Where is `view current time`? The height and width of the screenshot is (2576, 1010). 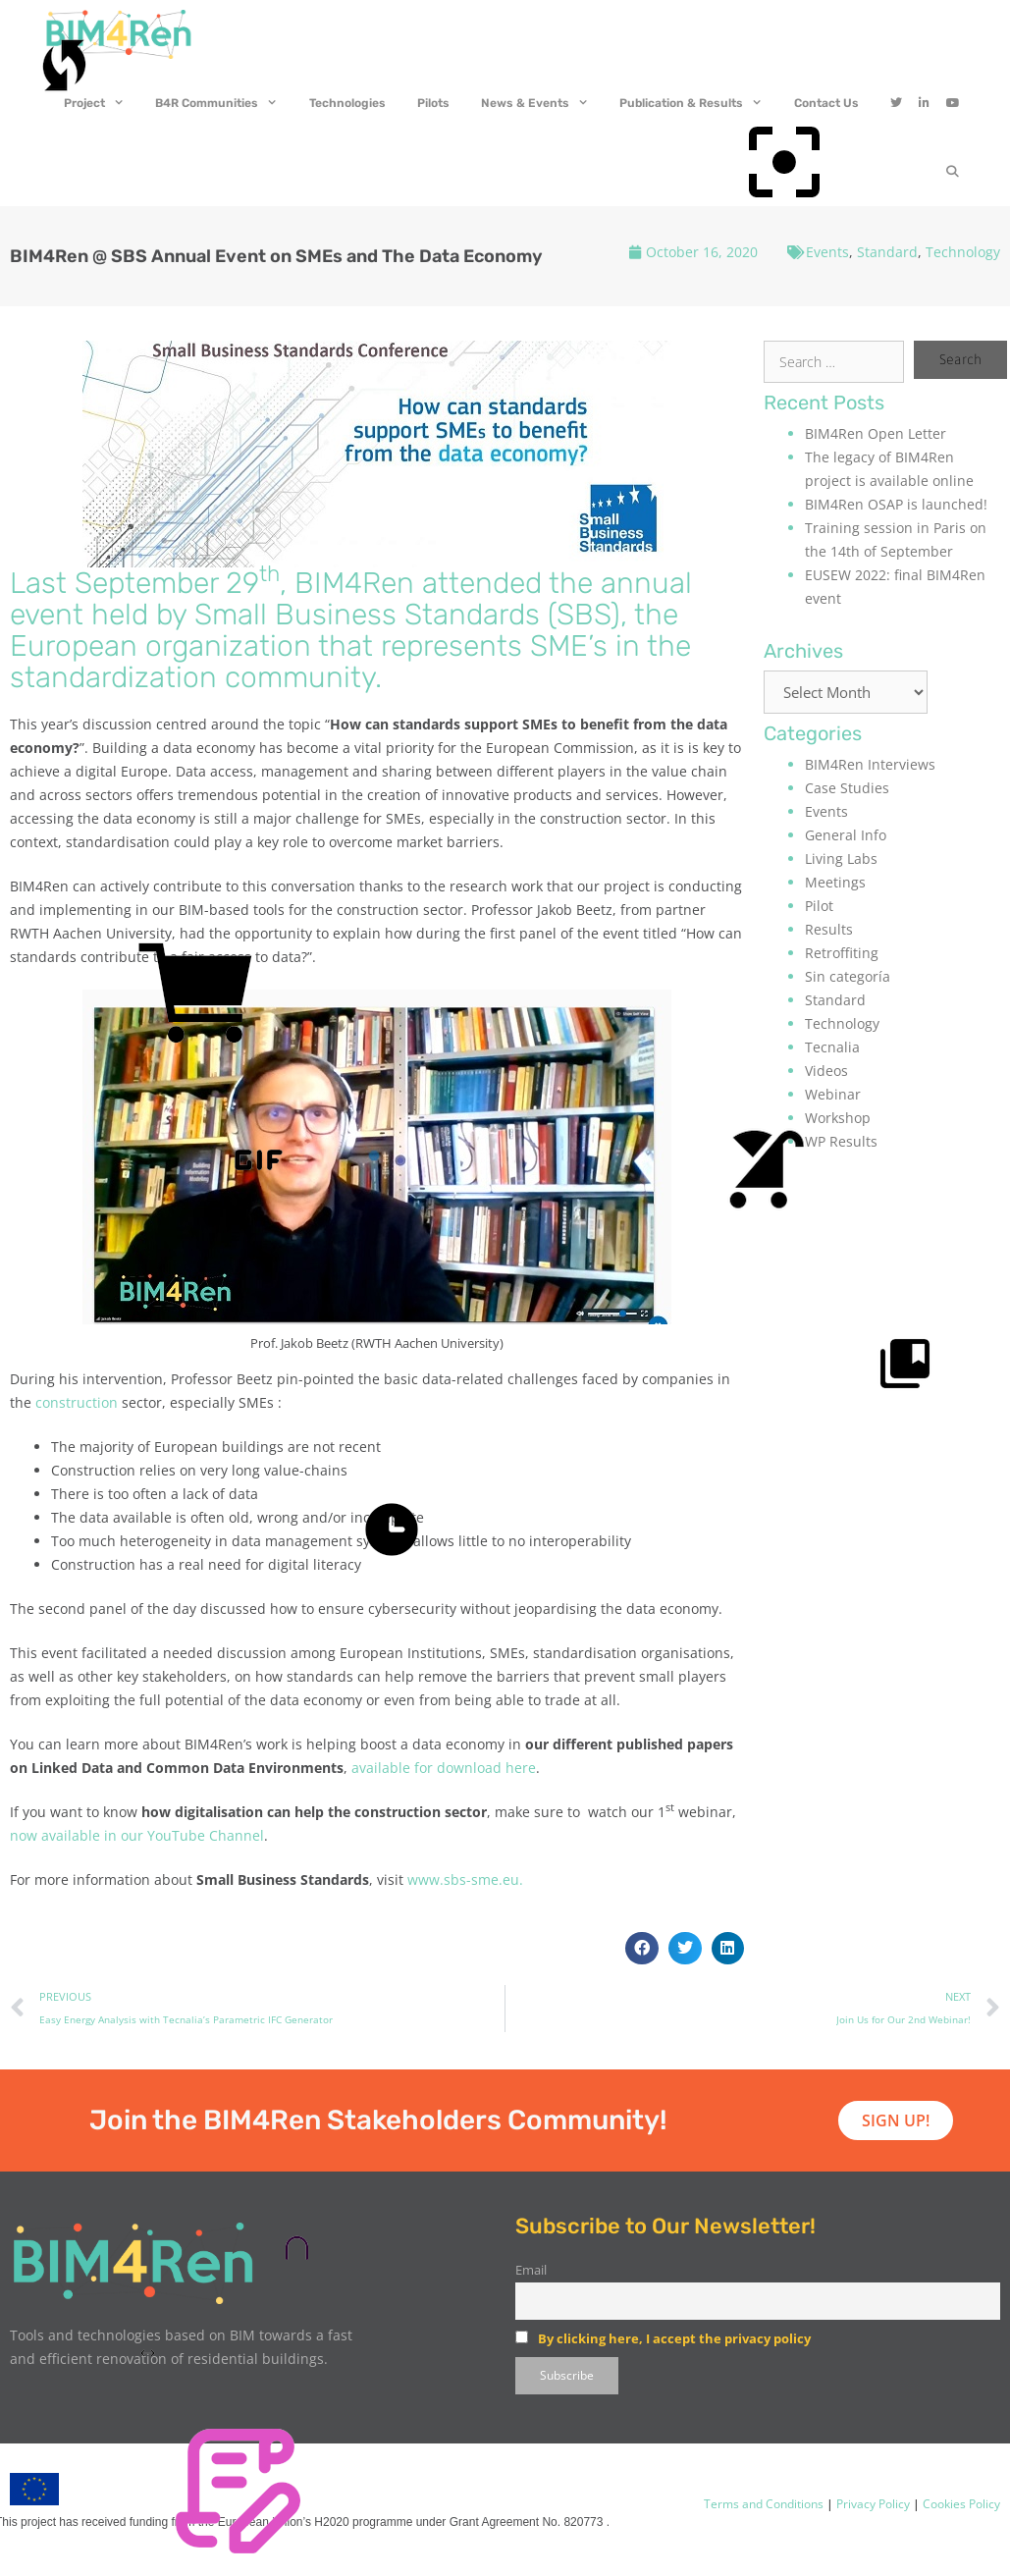
view current time is located at coordinates (392, 1530).